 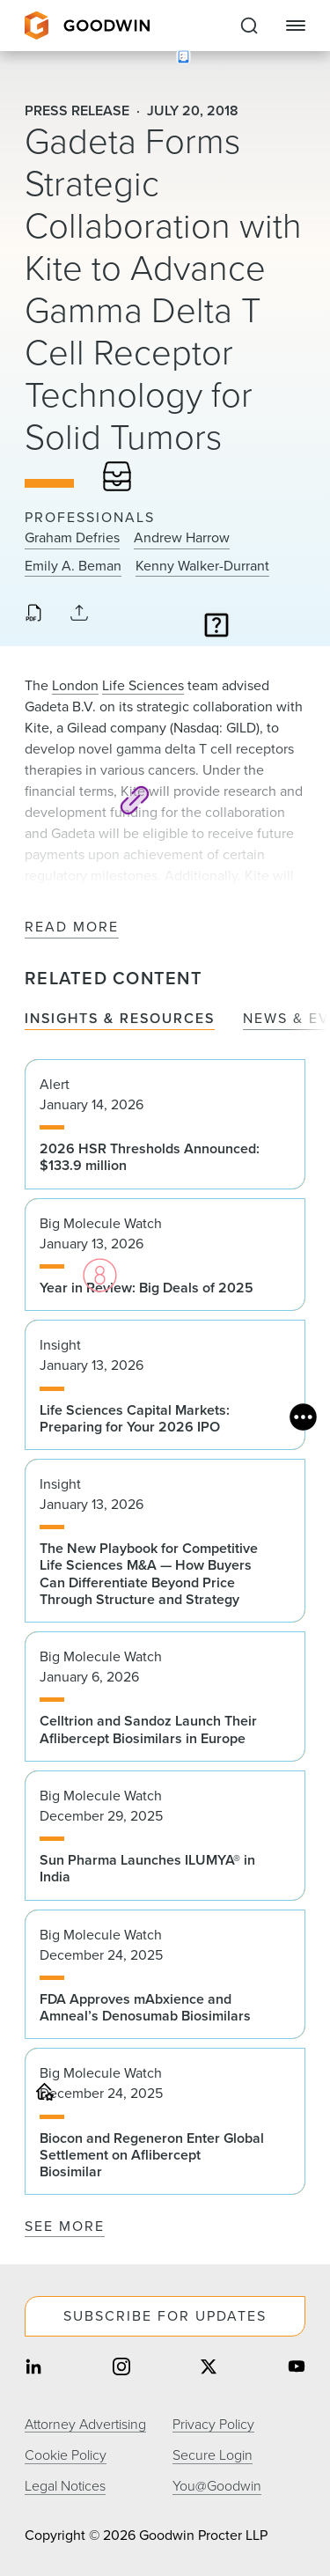 I want to click on indicates step 8 in a multi-step process, so click(x=99, y=1275).